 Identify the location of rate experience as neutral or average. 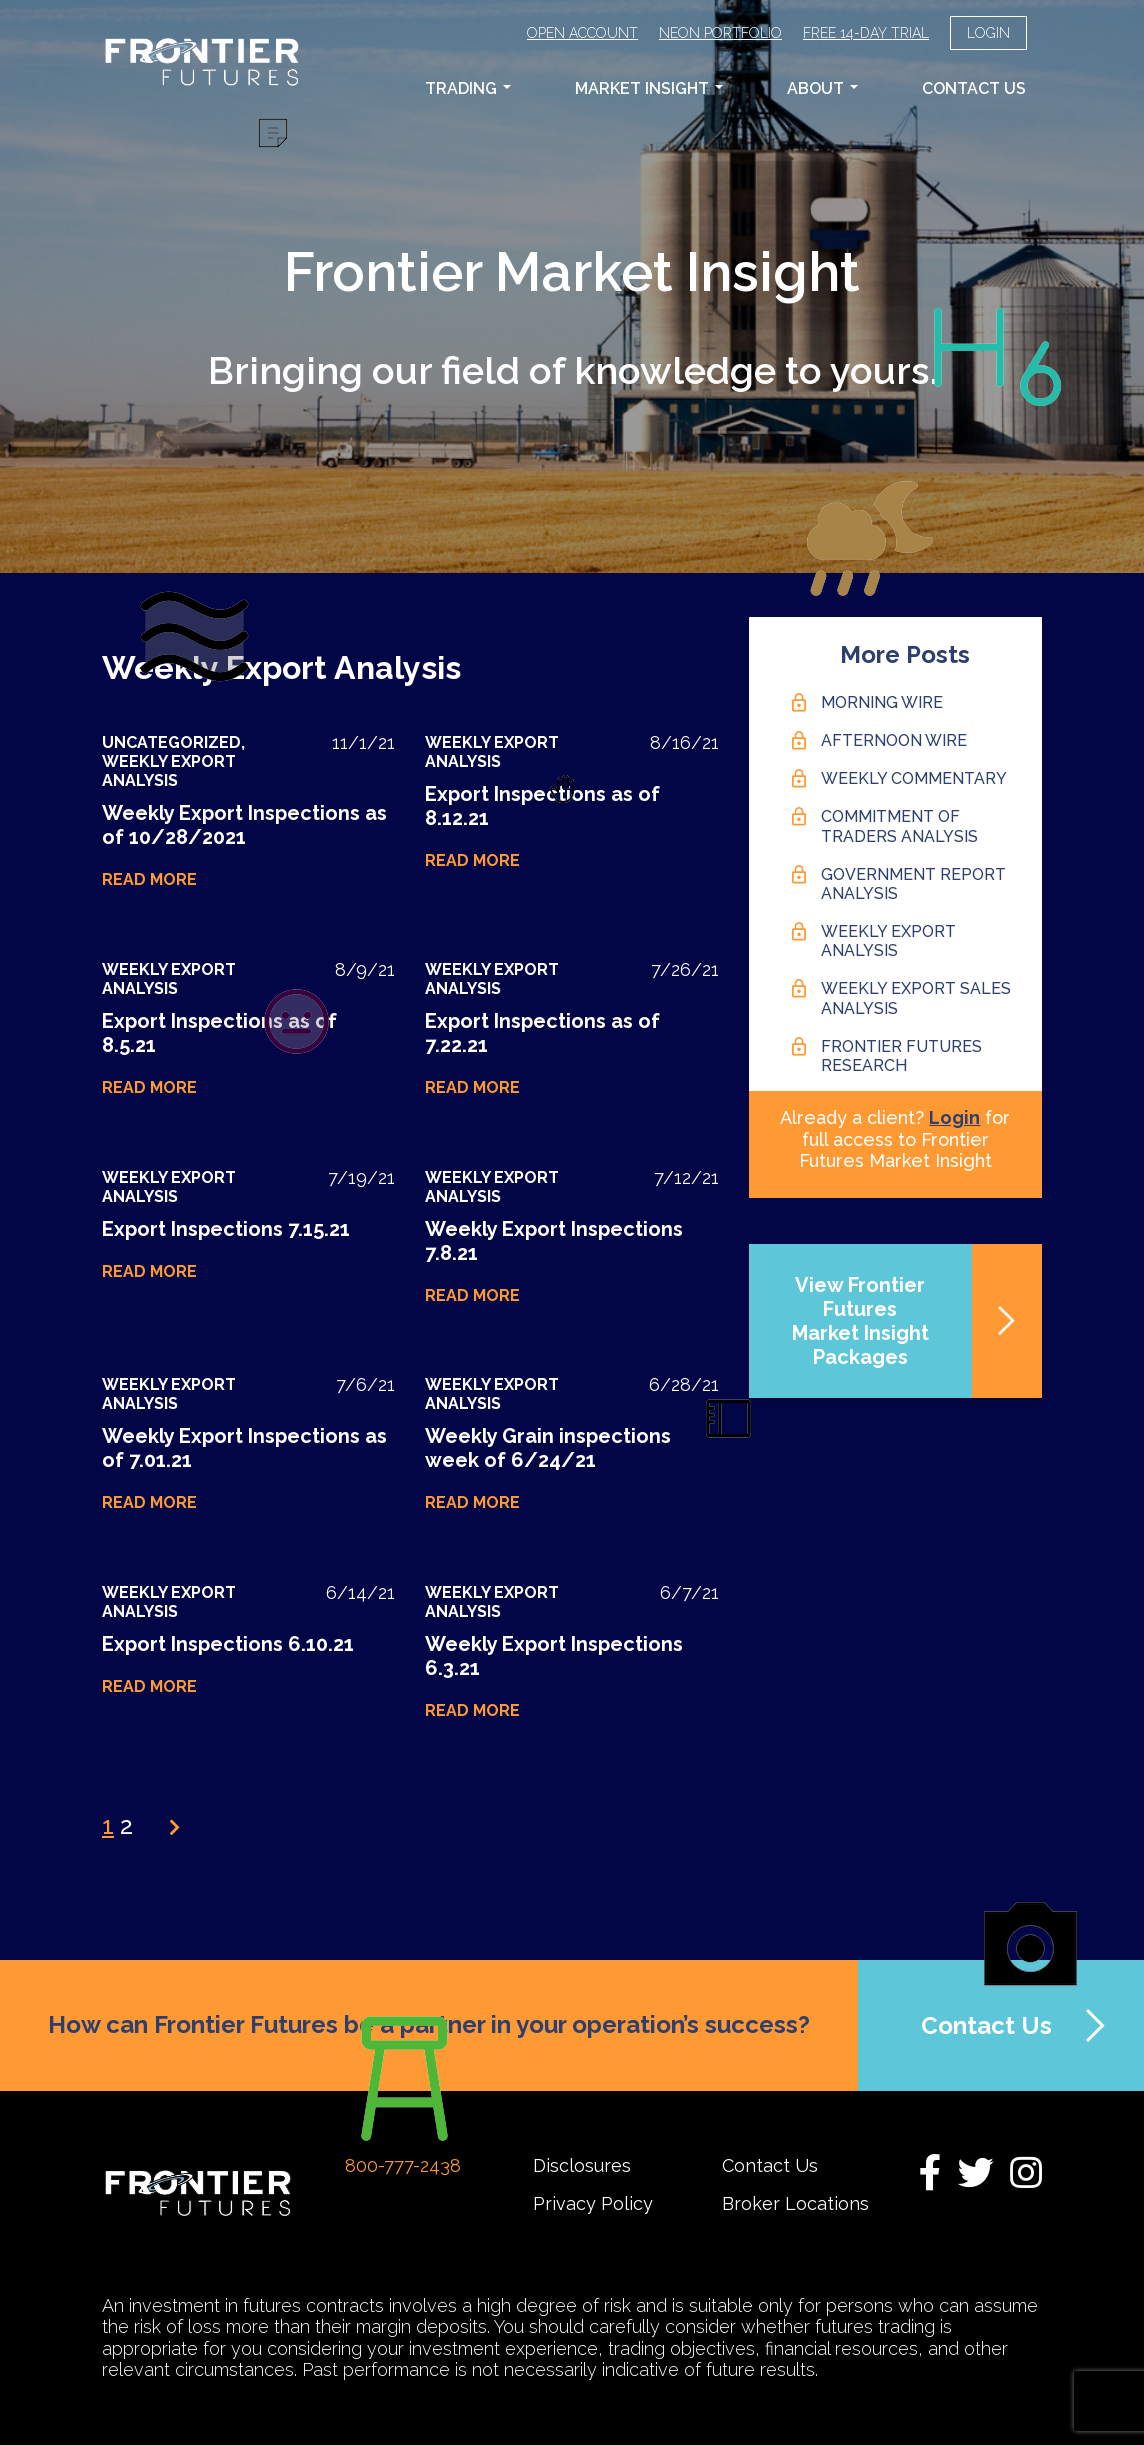
(296, 1021).